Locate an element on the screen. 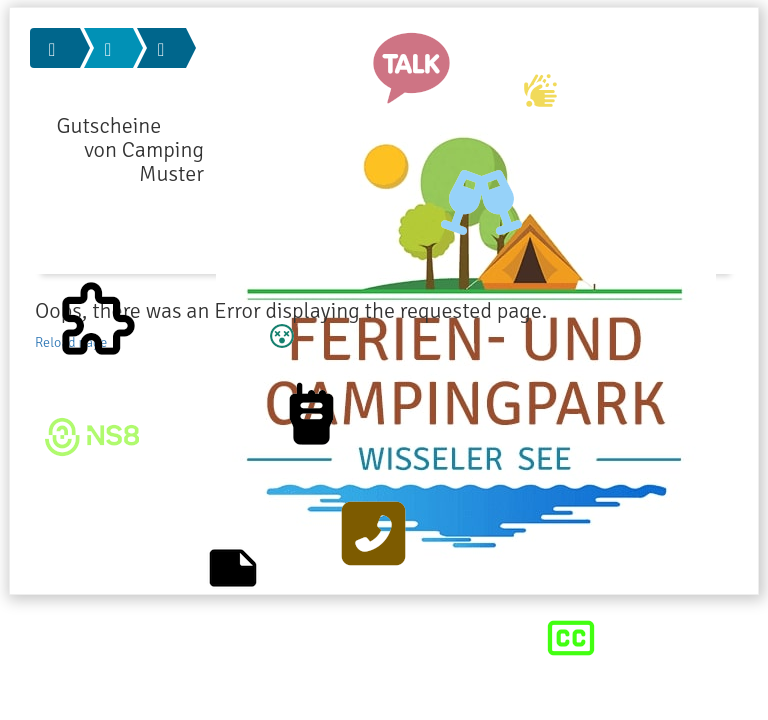  enable closed captions for video content is located at coordinates (571, 638).